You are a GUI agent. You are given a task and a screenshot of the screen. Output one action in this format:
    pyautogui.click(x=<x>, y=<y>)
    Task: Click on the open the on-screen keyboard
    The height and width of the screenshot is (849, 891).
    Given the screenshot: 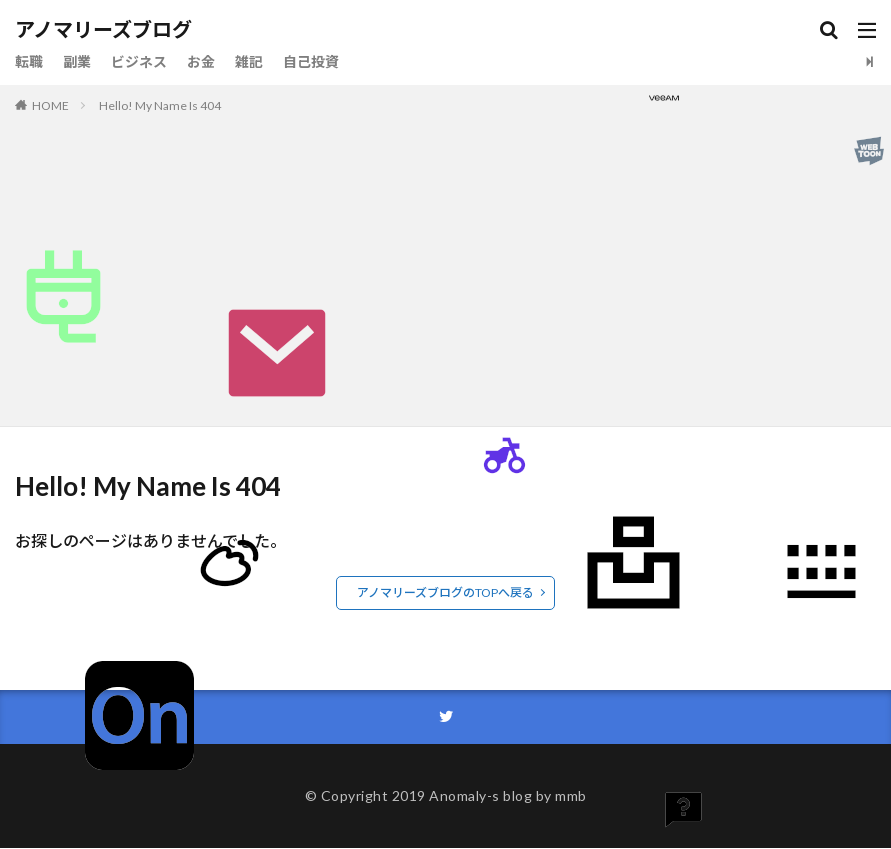 What is the action you would take?
    pyautogui.click(x=821, y=571)
    